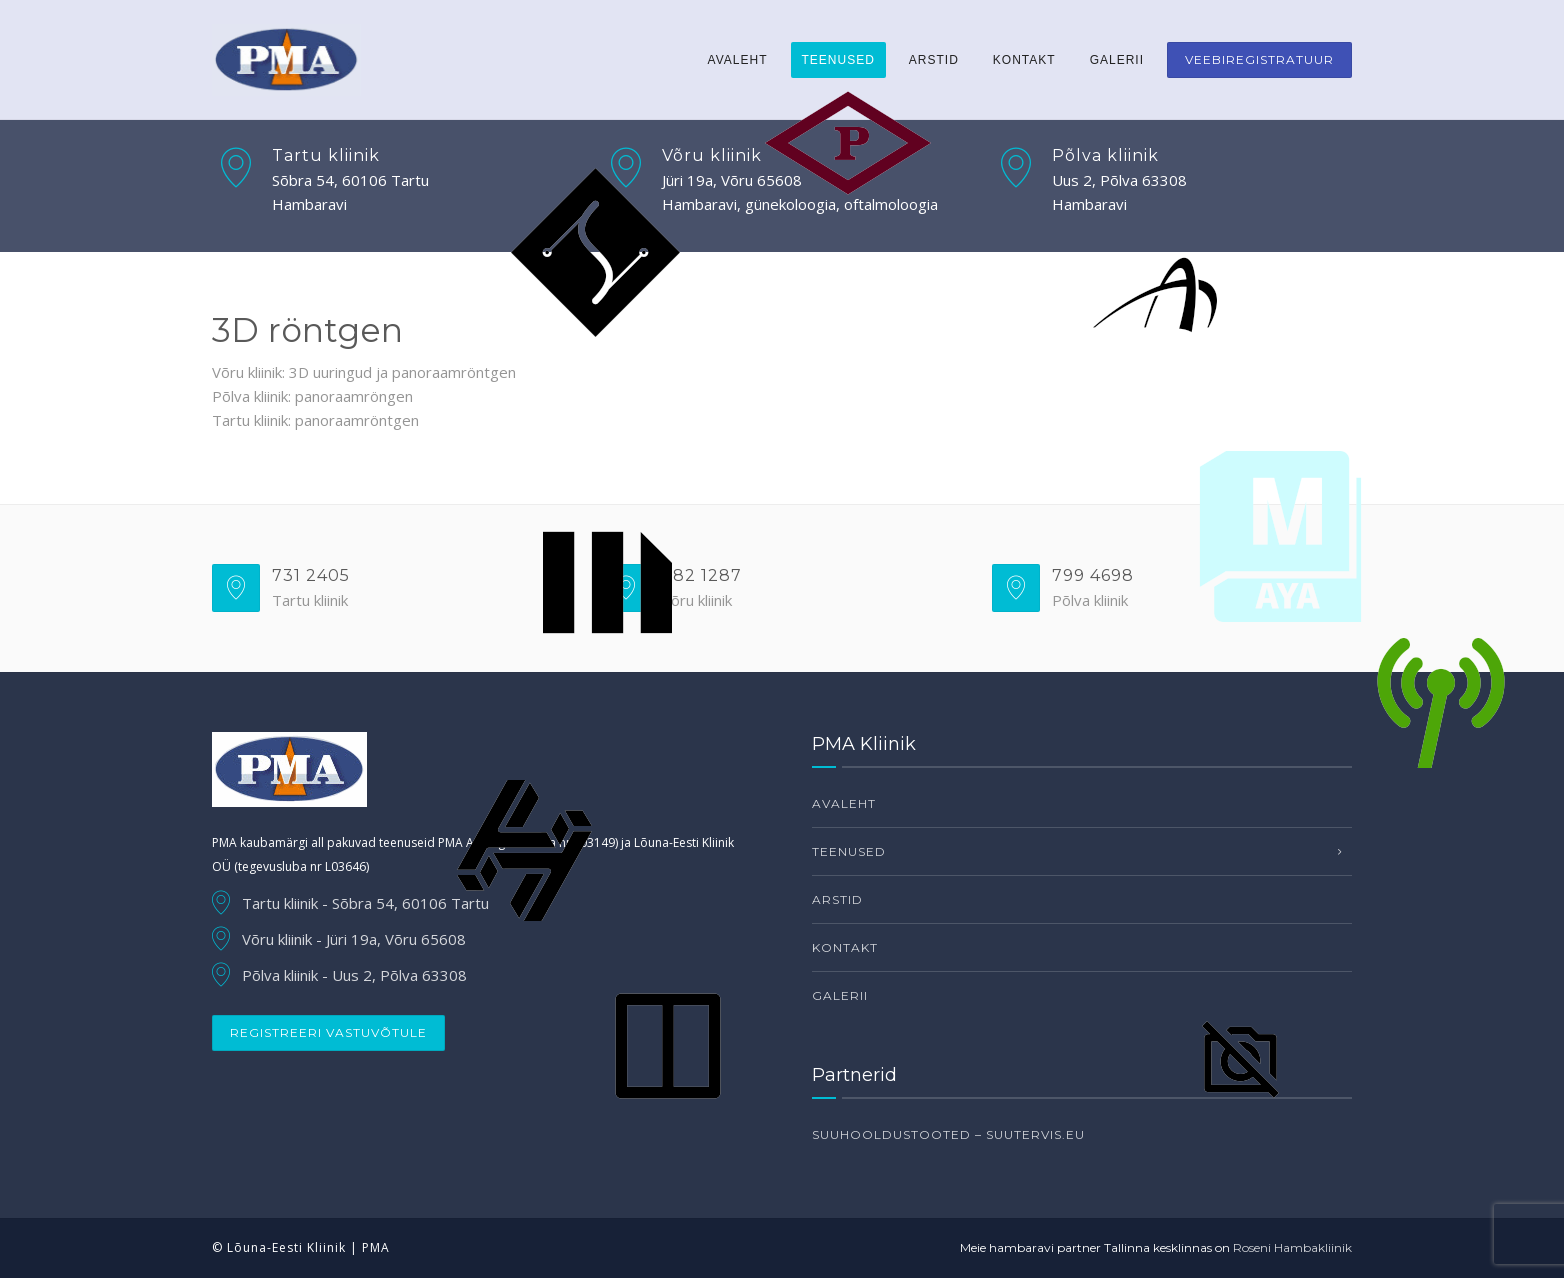 The image size is (1564, 1278). Describe the element at coordinates (595, 252) in the screenshot. I see `svg.js library logo` at that location.